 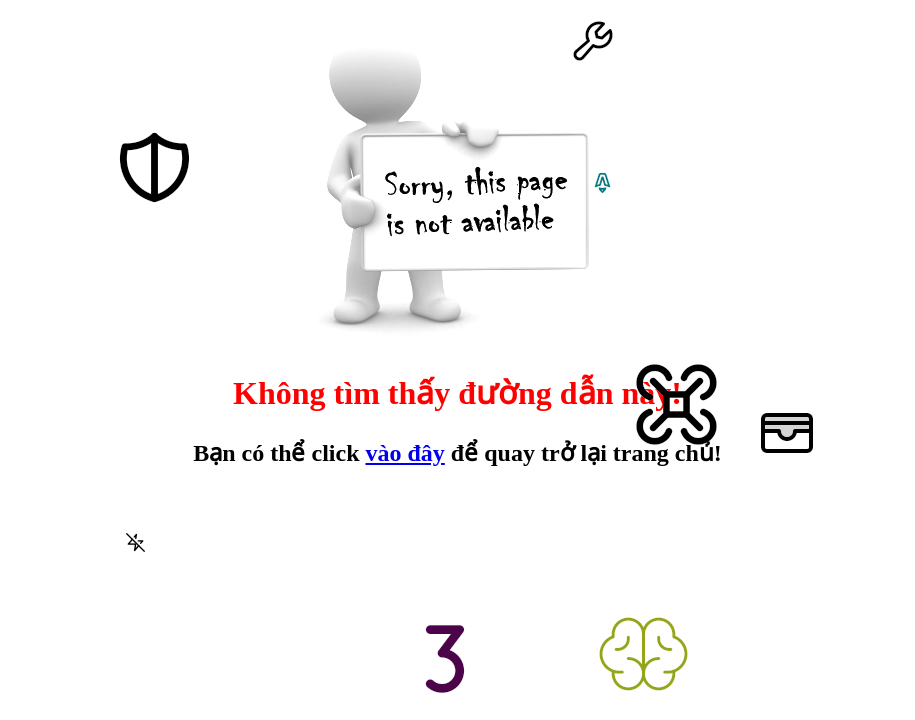 What do you see at coordinates (135, 542) in the screenshot?
I see `disable flash or lightning mode` at bounding box center [135, 542].